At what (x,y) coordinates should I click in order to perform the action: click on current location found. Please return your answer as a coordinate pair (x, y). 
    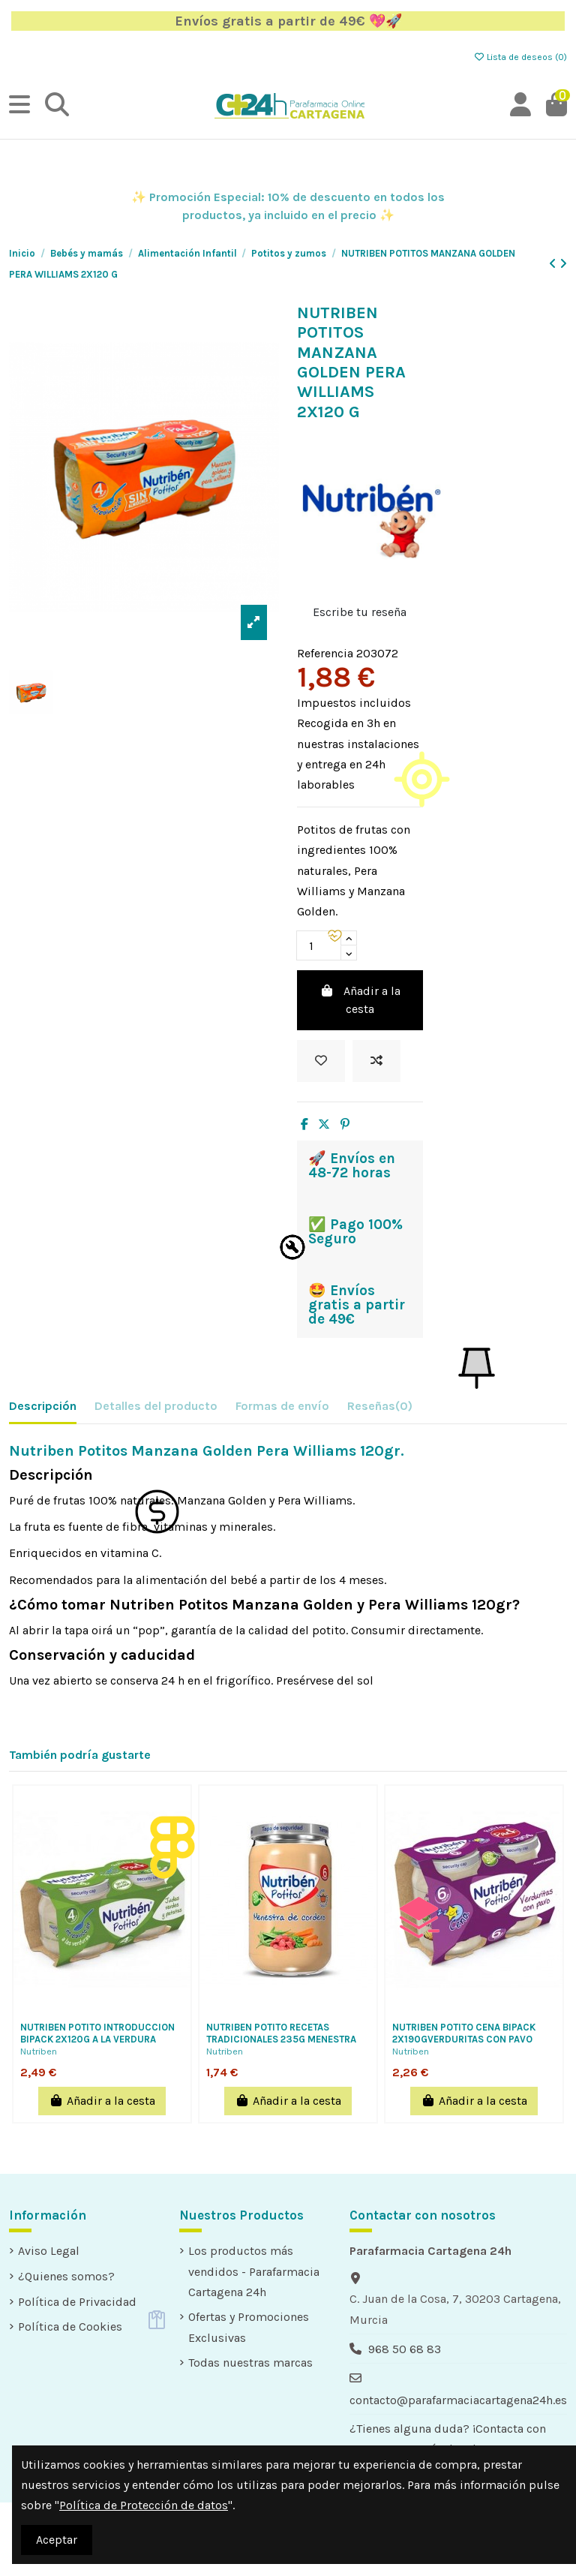
    Looking at the image, I should click on (422, 779).